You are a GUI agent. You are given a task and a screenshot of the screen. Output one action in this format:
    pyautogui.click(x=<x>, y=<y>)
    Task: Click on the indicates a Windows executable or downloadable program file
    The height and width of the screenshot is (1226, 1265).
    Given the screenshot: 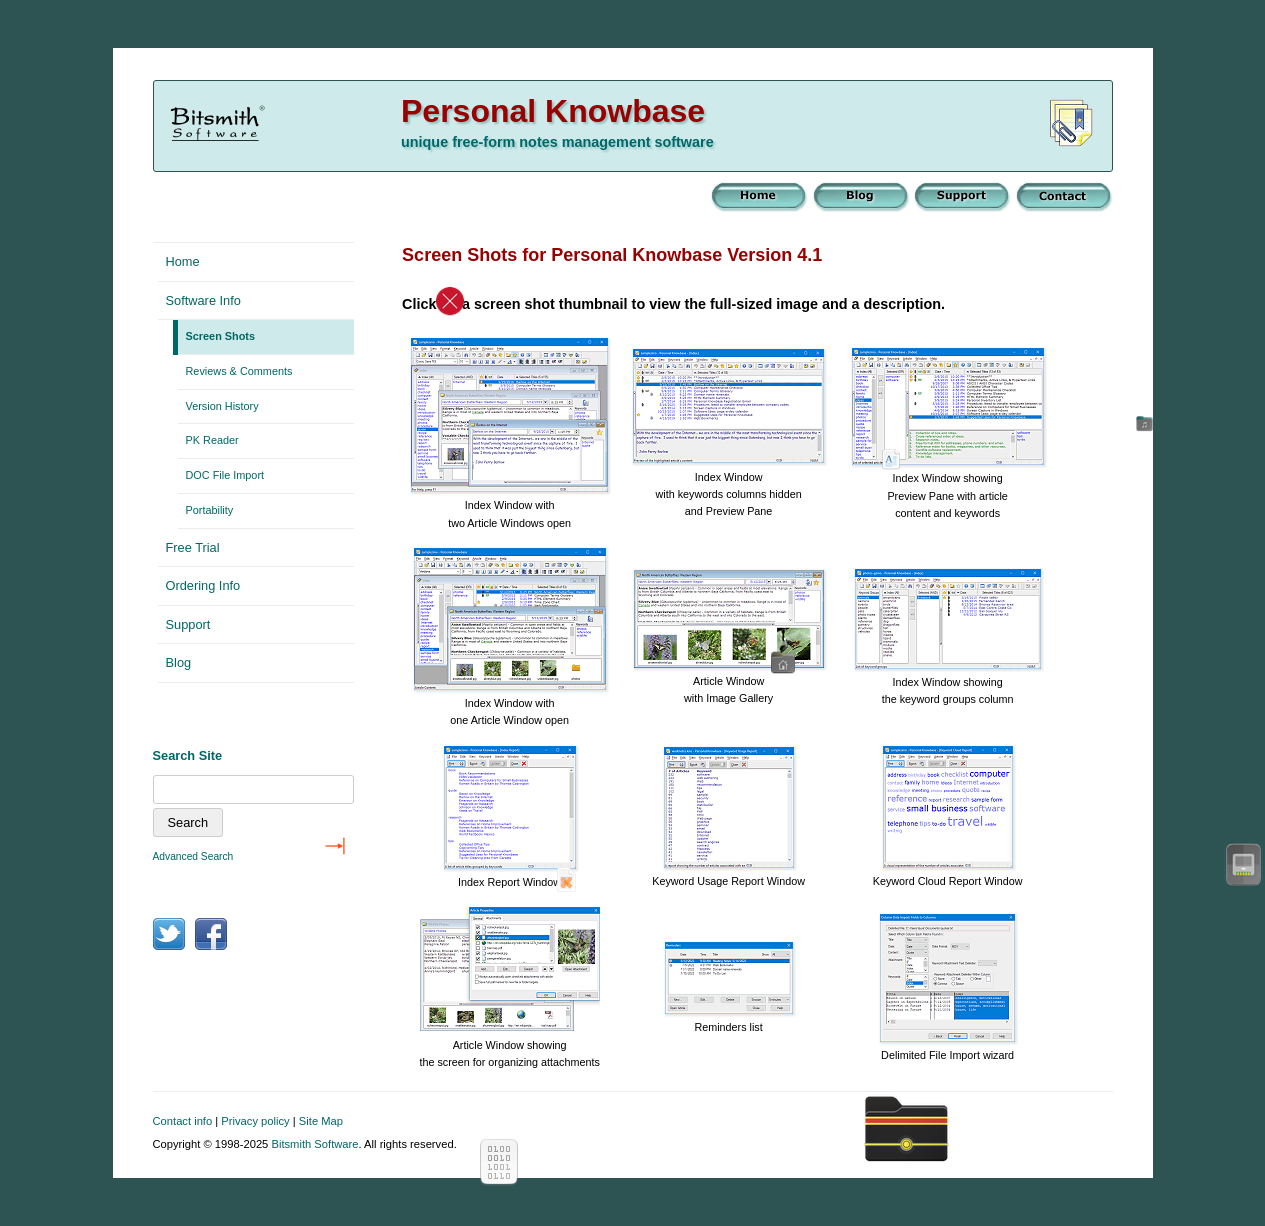 What is the action you would take?
    pyautogui.click(x=499, y=1162)
    